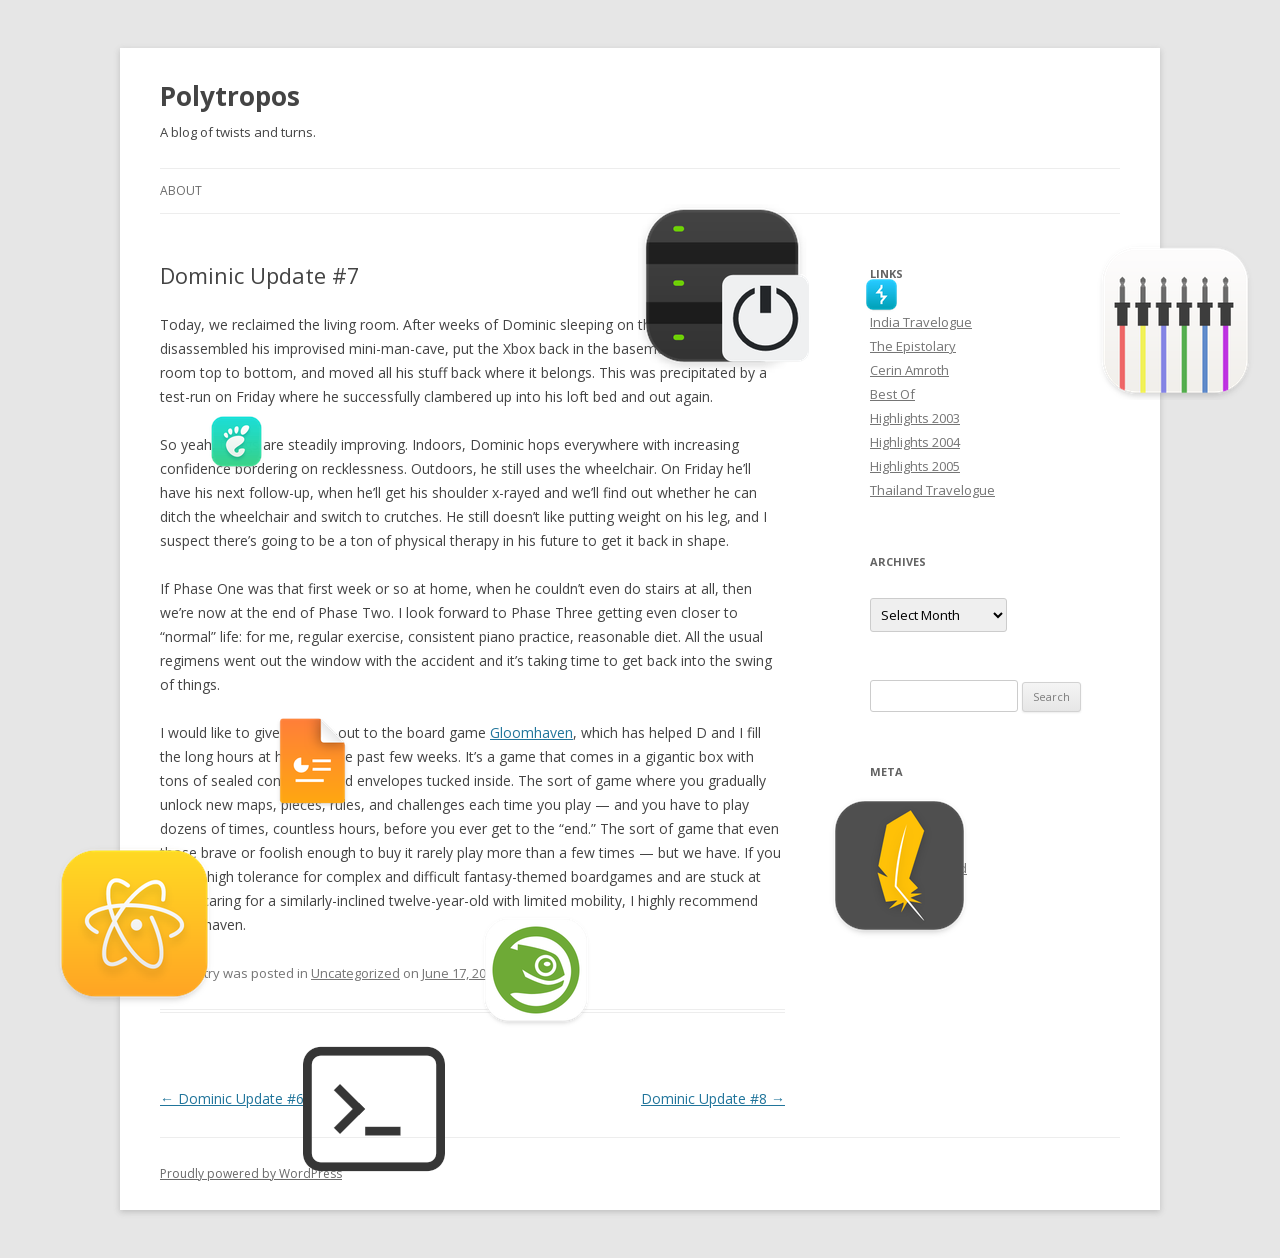 This screenshot has width=1280, height=1258. Describe the element at coordinates (134, 923) in the screenshot. I see `open atom beta text editor` at that location.